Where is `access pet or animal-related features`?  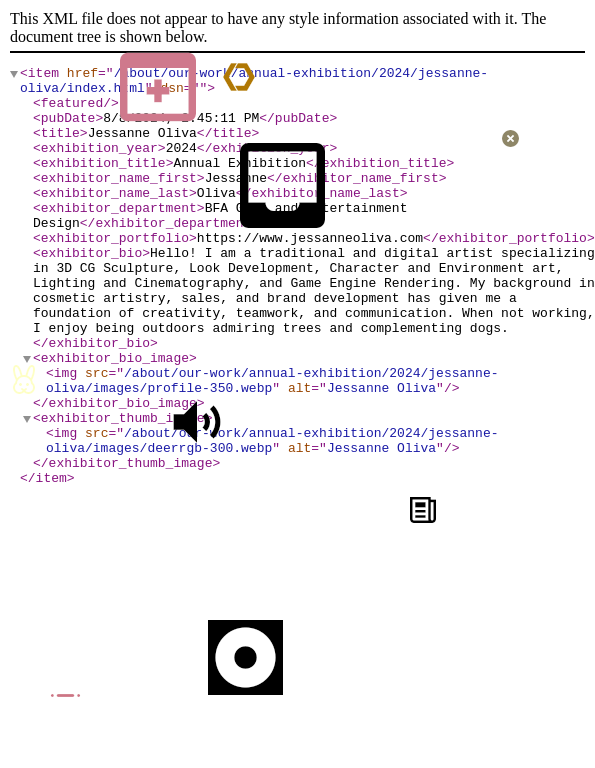
access pet or animal-related features is located at coordinates (24, 380).